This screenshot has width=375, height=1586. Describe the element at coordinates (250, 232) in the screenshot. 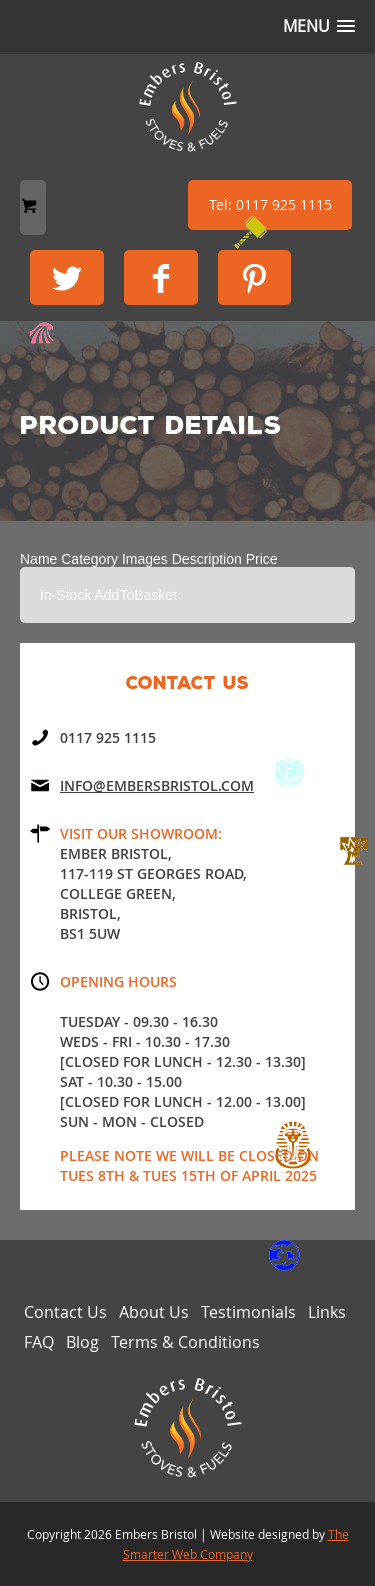

I see `access Thor or Norse mythology-themed content` at that location.